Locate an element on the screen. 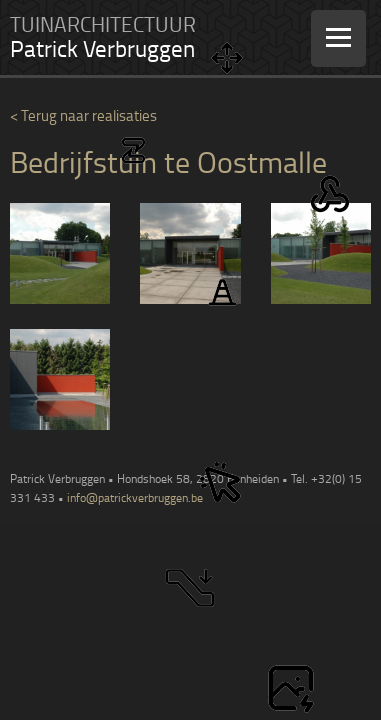 This screenshot has width=381, height=720. expand to fullscreen mode is located at coordinates (227, 58).